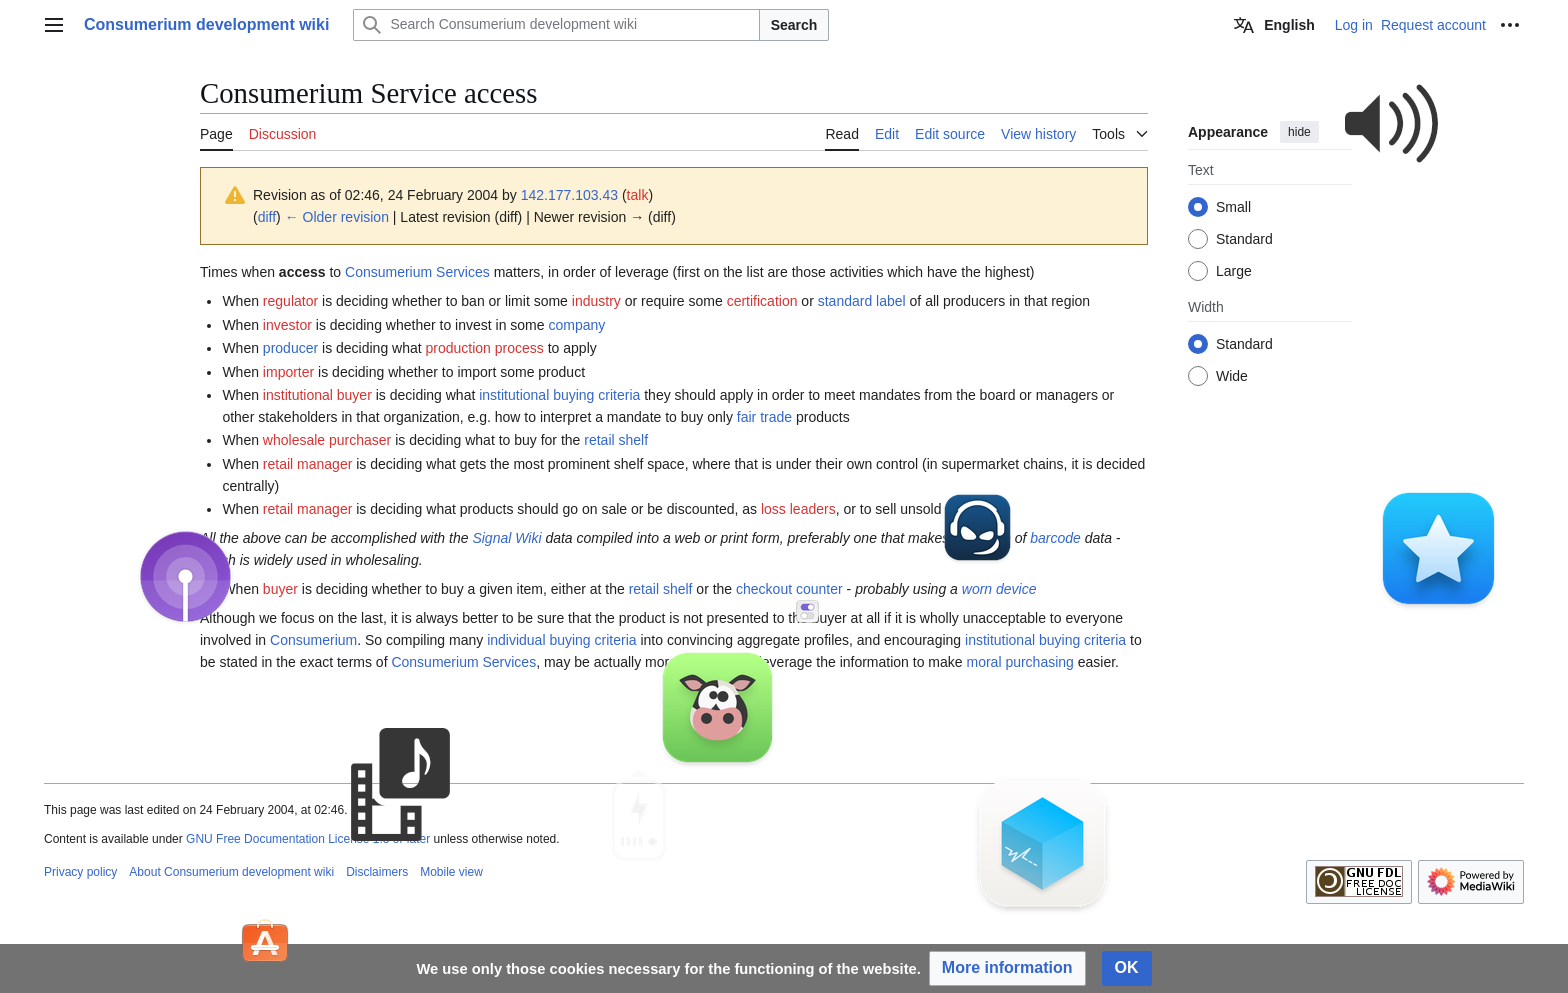 Image resolution: width=1568 pixels, height=993 pixels. Describe the element at coordinates (639, 816) in the screenshot. I see `battery connected to uninterruptible power supply (UPS)` at that location.